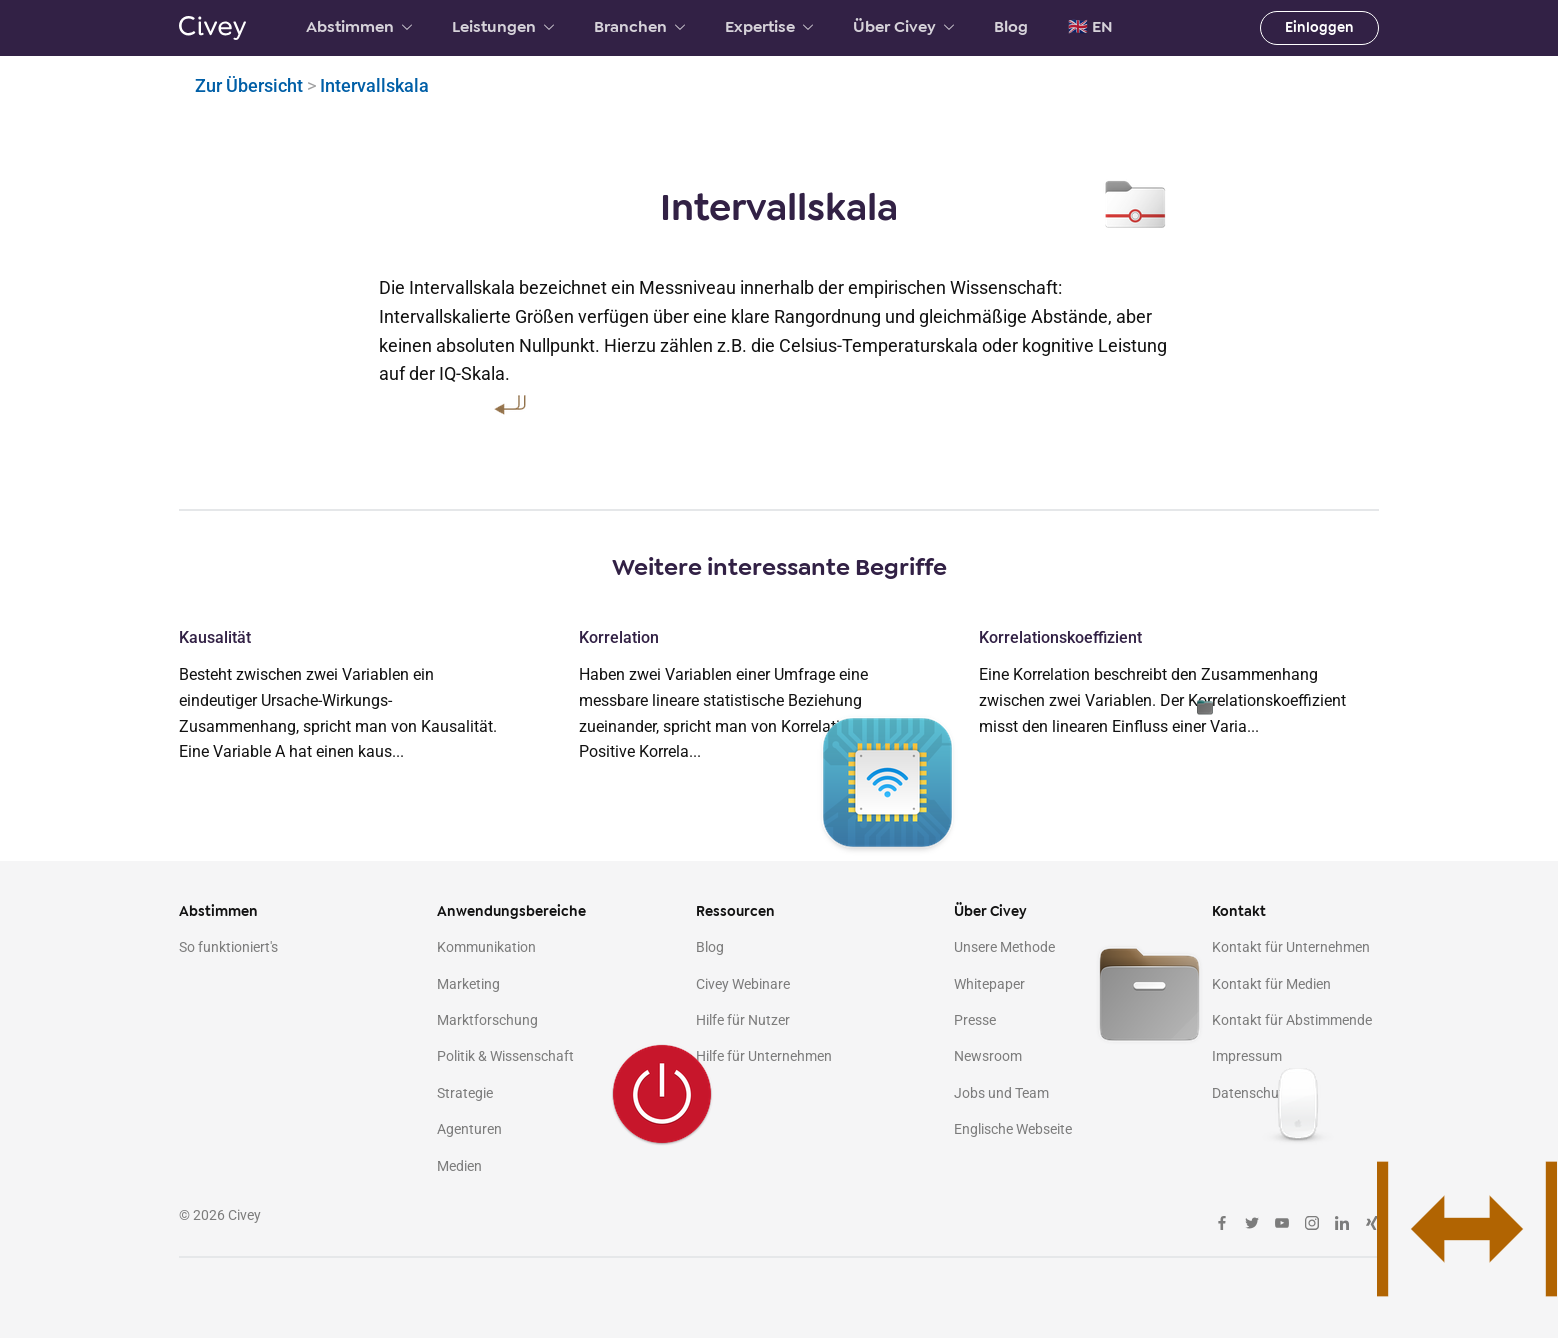 This screenshot has height=1338, width=1558. I want to click on open pokémon premier ball themed folder, so click(1135, 206).